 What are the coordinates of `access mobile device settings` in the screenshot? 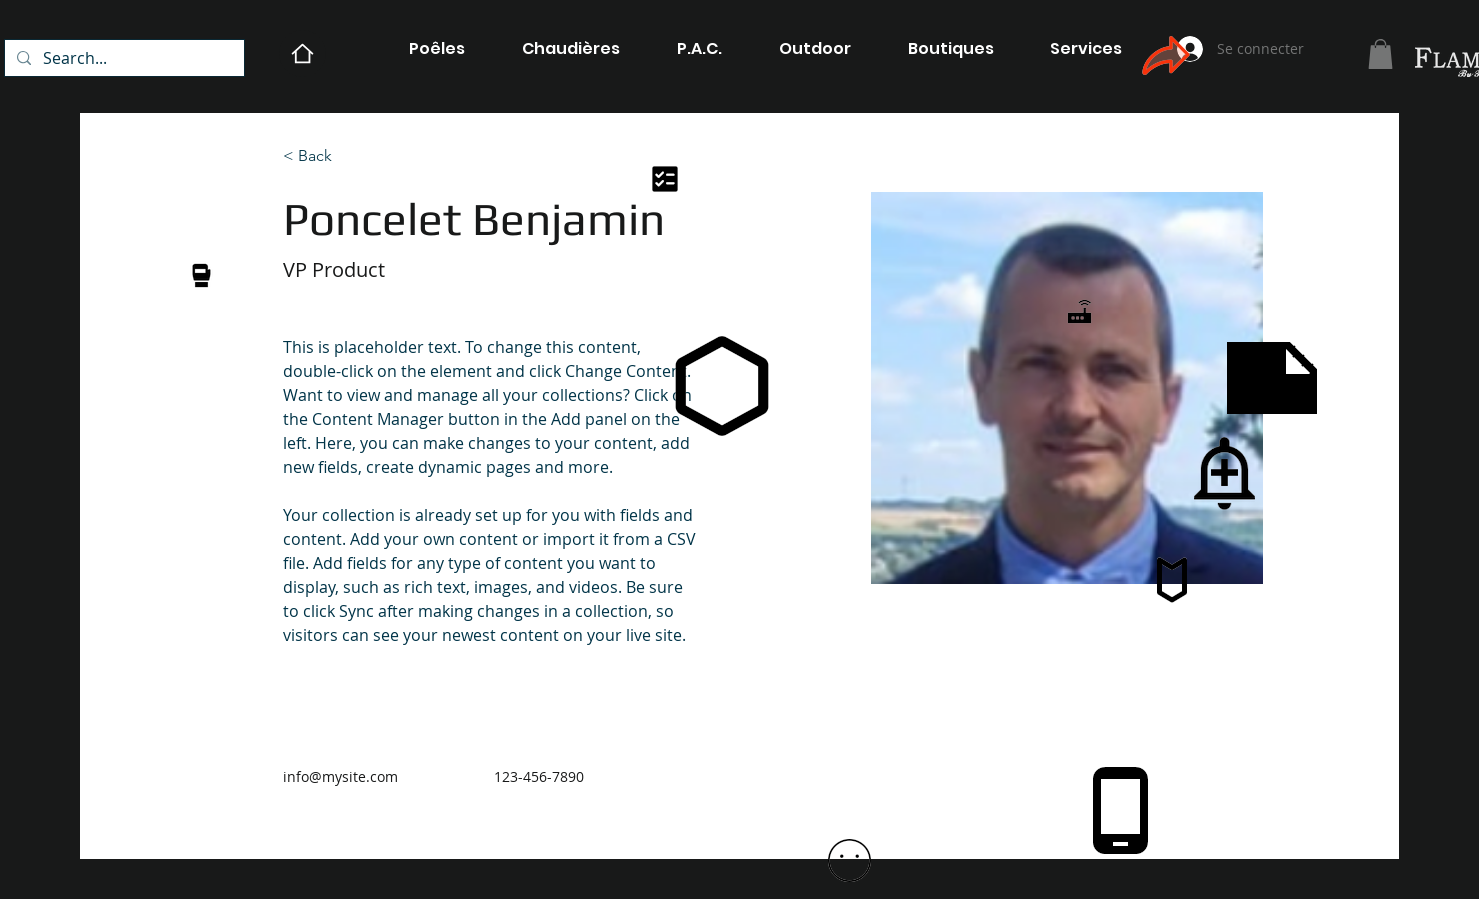 It's located at (1120, 810).